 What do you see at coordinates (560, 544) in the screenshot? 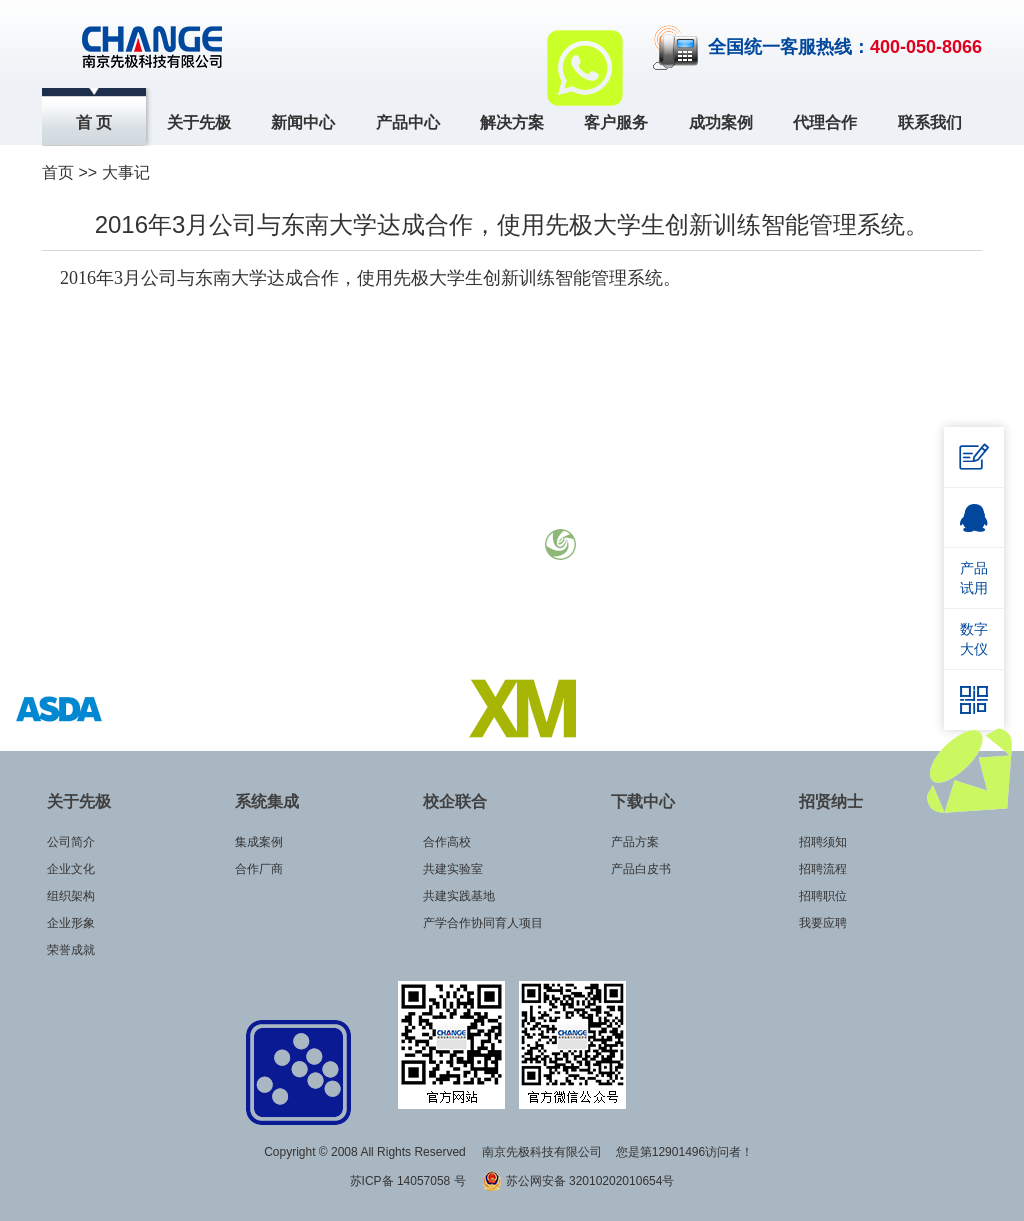
I see `open deepin desktop environment settings` at bounding box center [560, 544].